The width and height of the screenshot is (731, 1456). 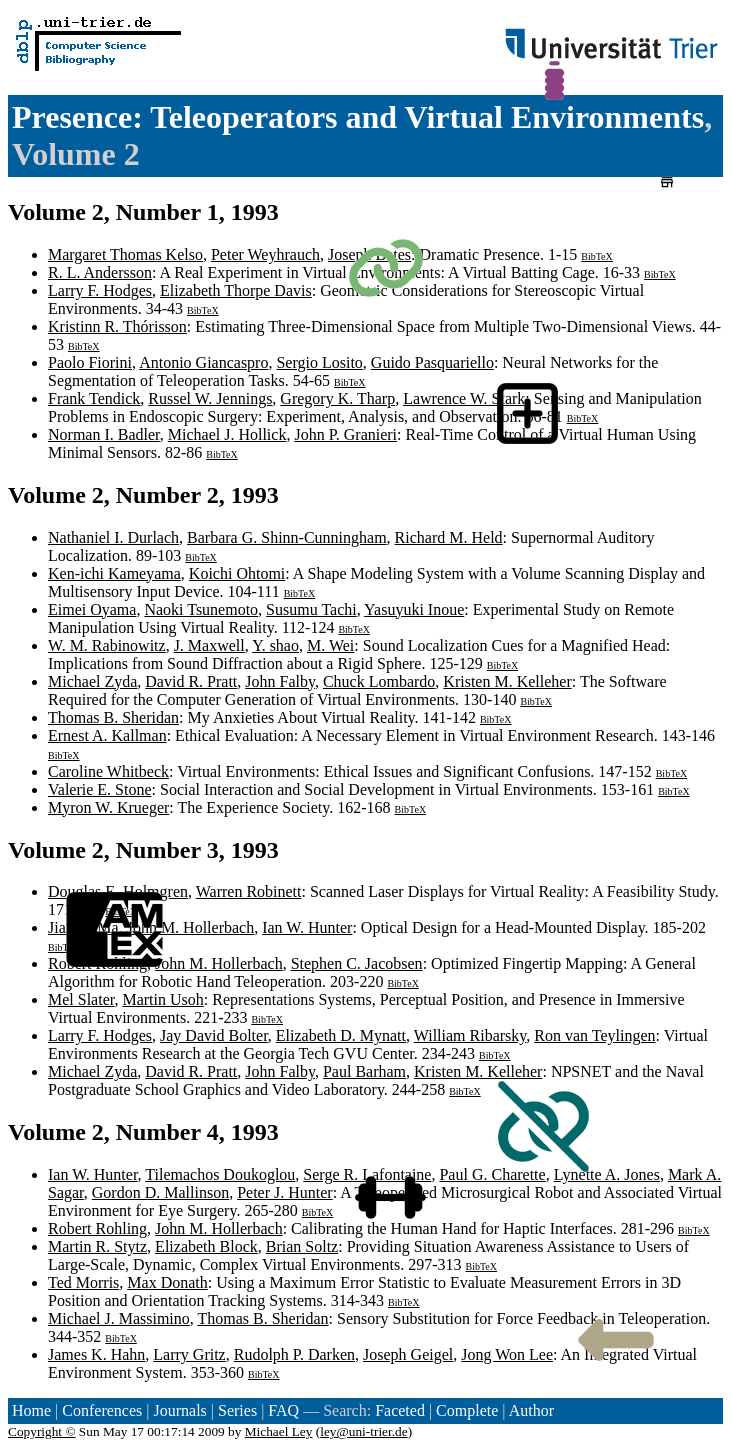 What do you see at coordinates (114, 929) in the screenshot?
I see `pay with American Express credit card` at bounding box center [114, 929].